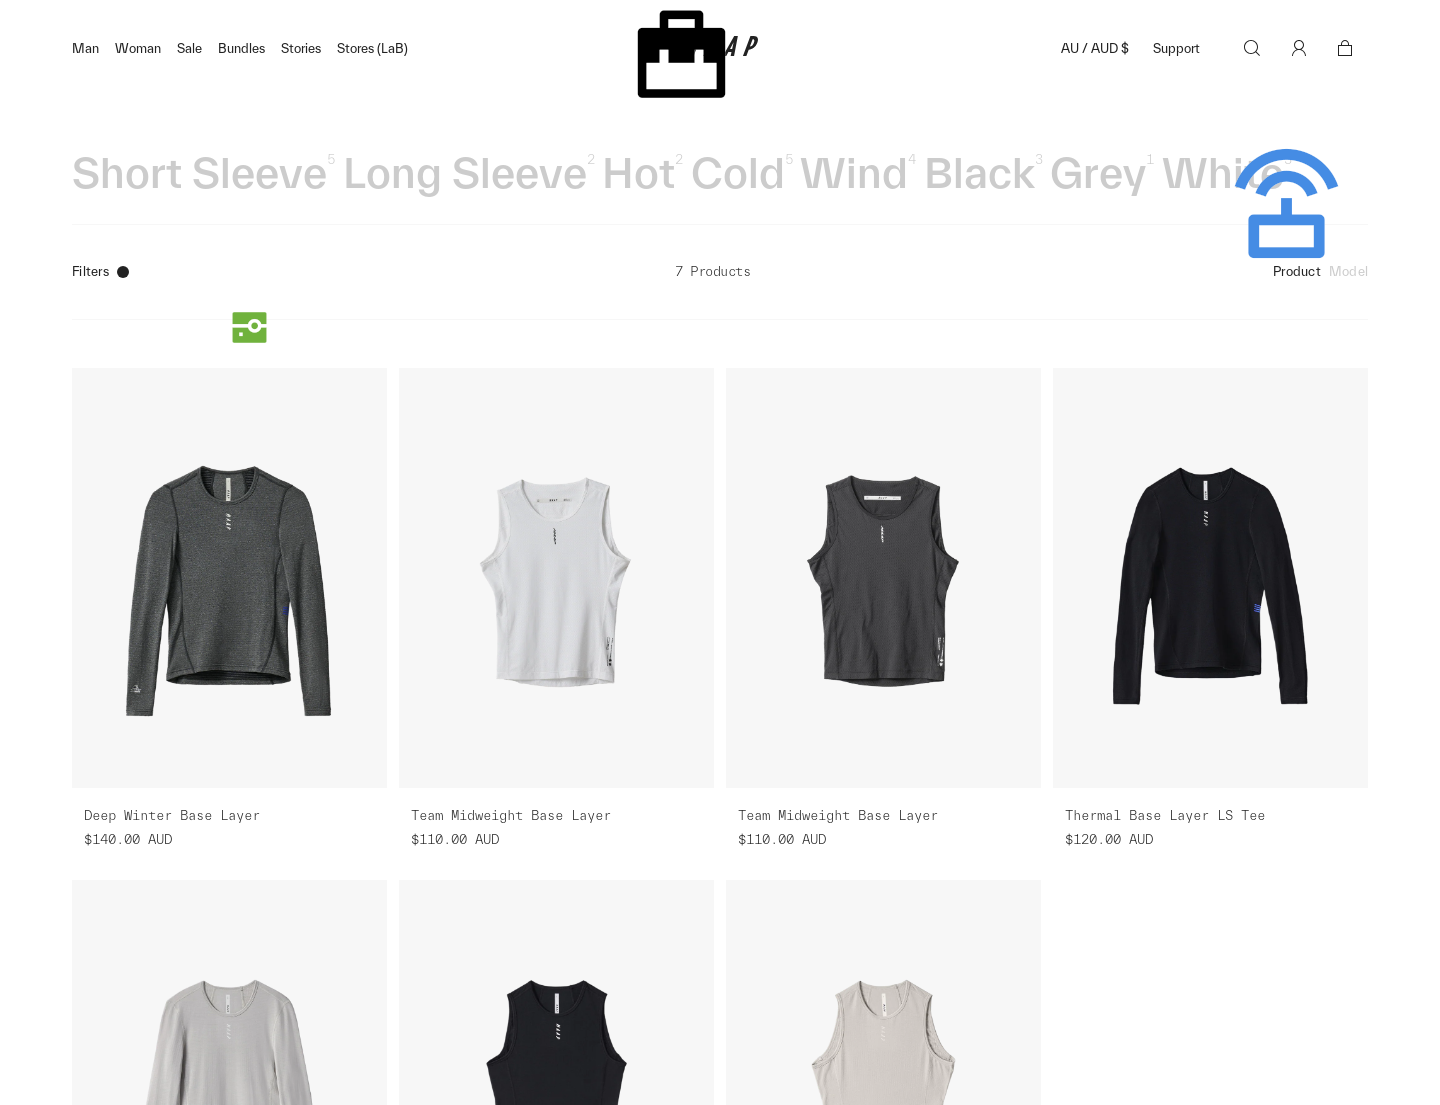  I want to click on connect to a projector or external display, so click(249, 327).